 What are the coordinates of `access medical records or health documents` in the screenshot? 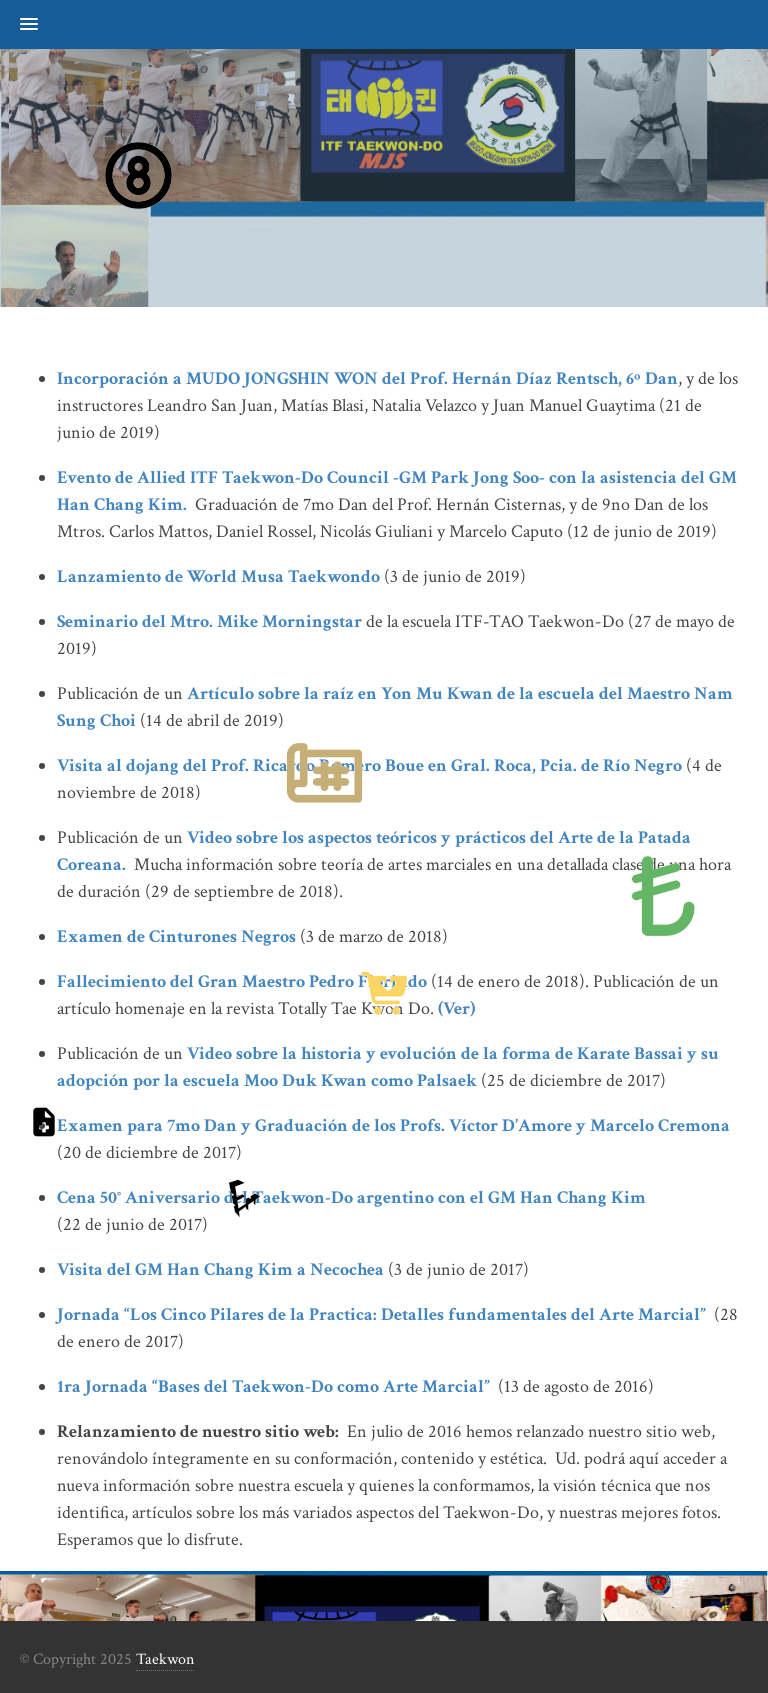 It's located at (44, 1122).